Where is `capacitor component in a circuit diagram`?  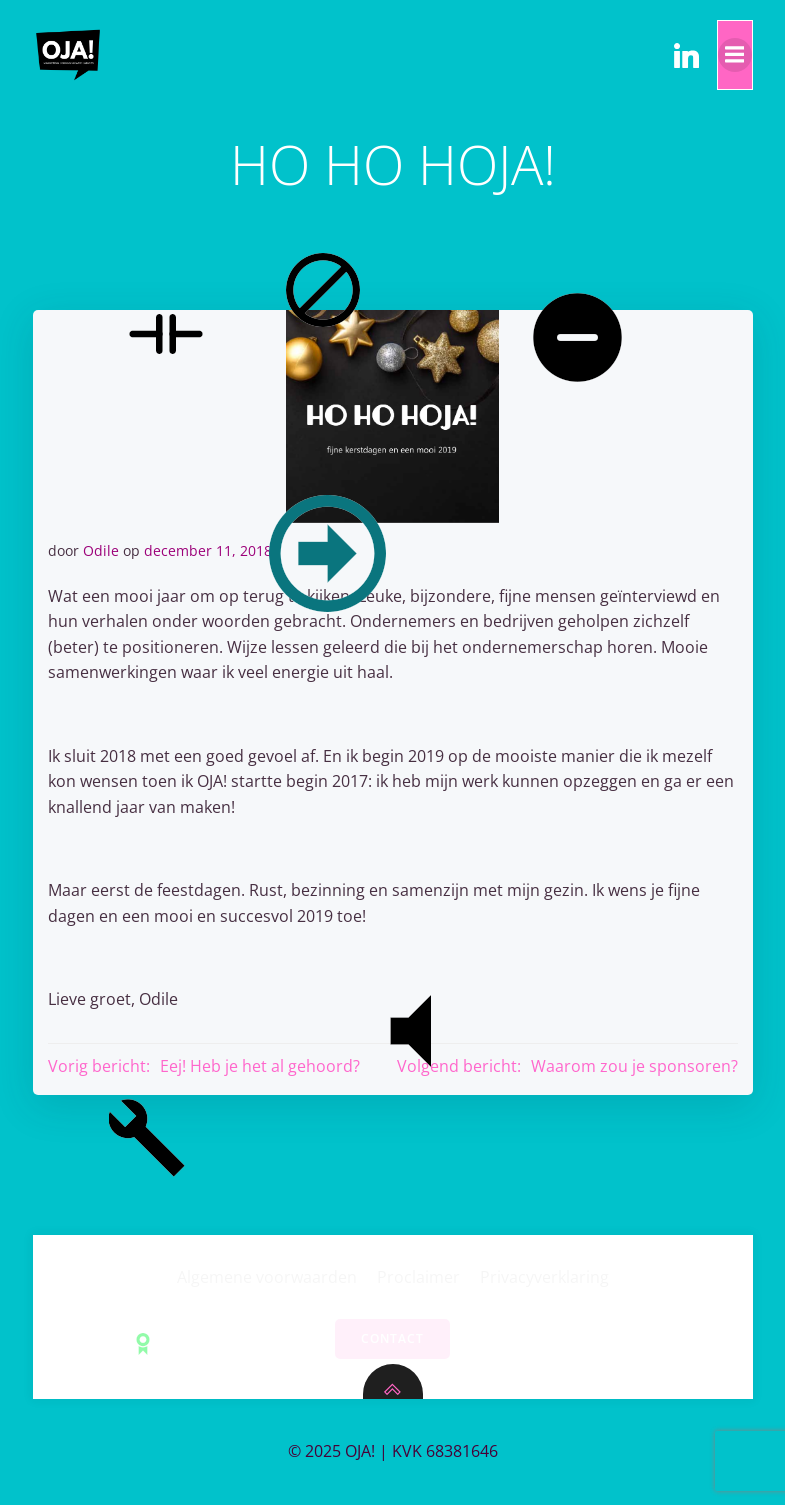 capacitor component in a circuit diagram is located at coordinates (166, 334).